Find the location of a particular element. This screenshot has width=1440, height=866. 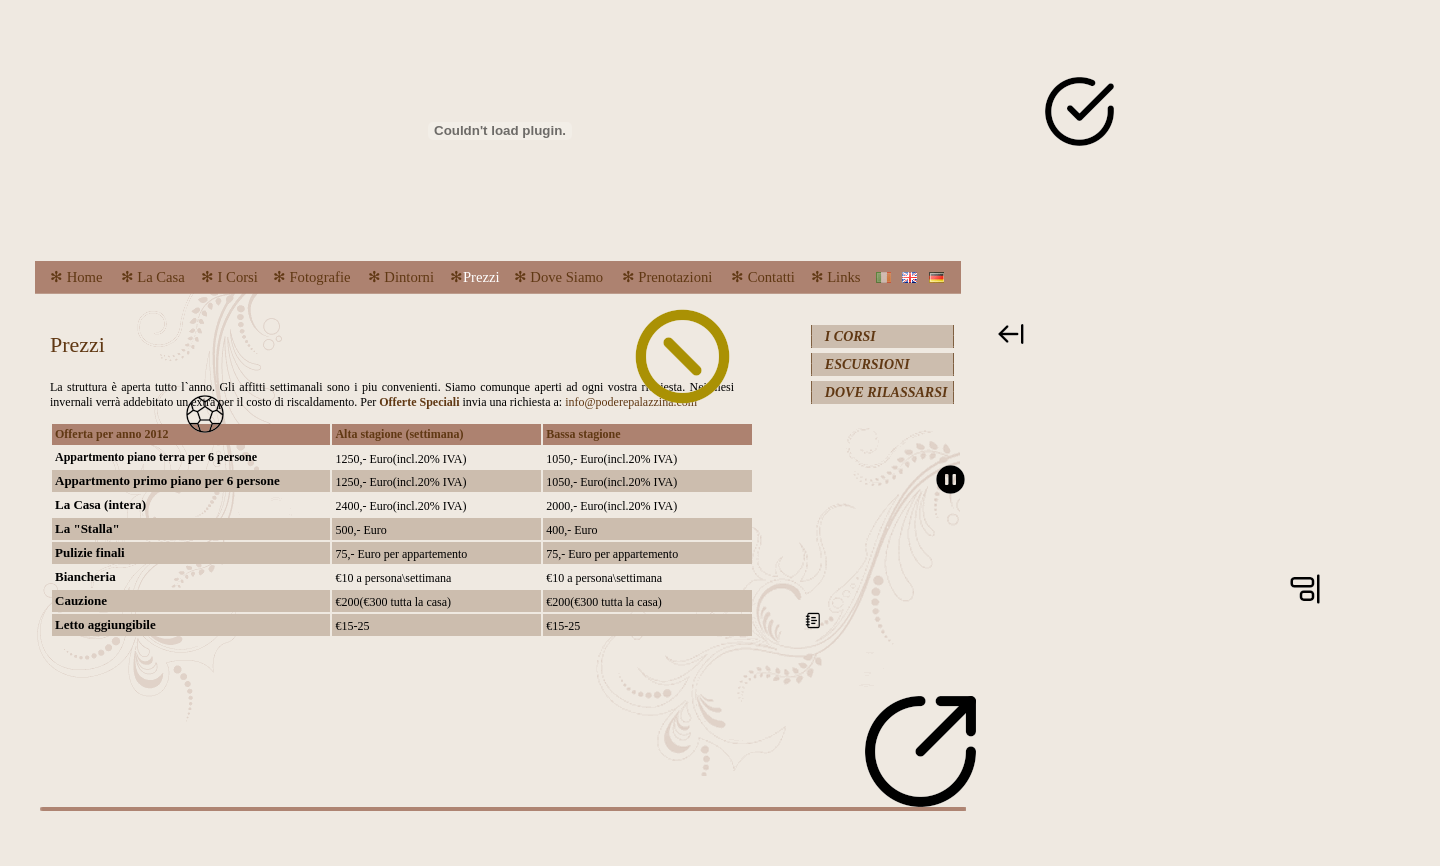

pause media playback is located at coordinates (950, 479).